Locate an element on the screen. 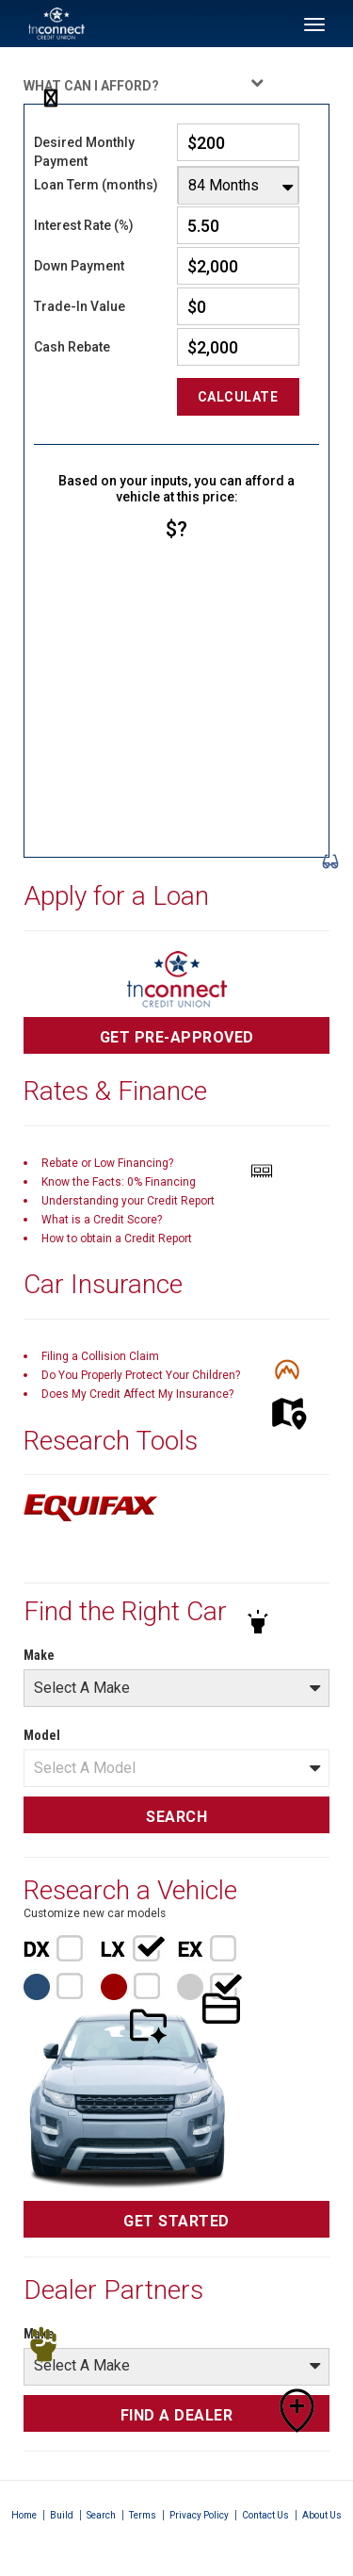  create a new space or workspace is located at coordinates (148, 2025).